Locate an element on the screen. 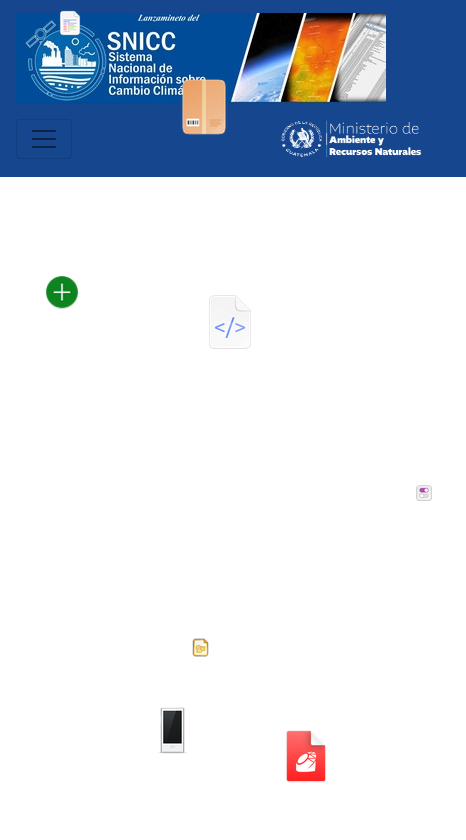 Image resolution: width=466 pixels, height=840 pixels. a script or code file is located at coordinates (70, 23).